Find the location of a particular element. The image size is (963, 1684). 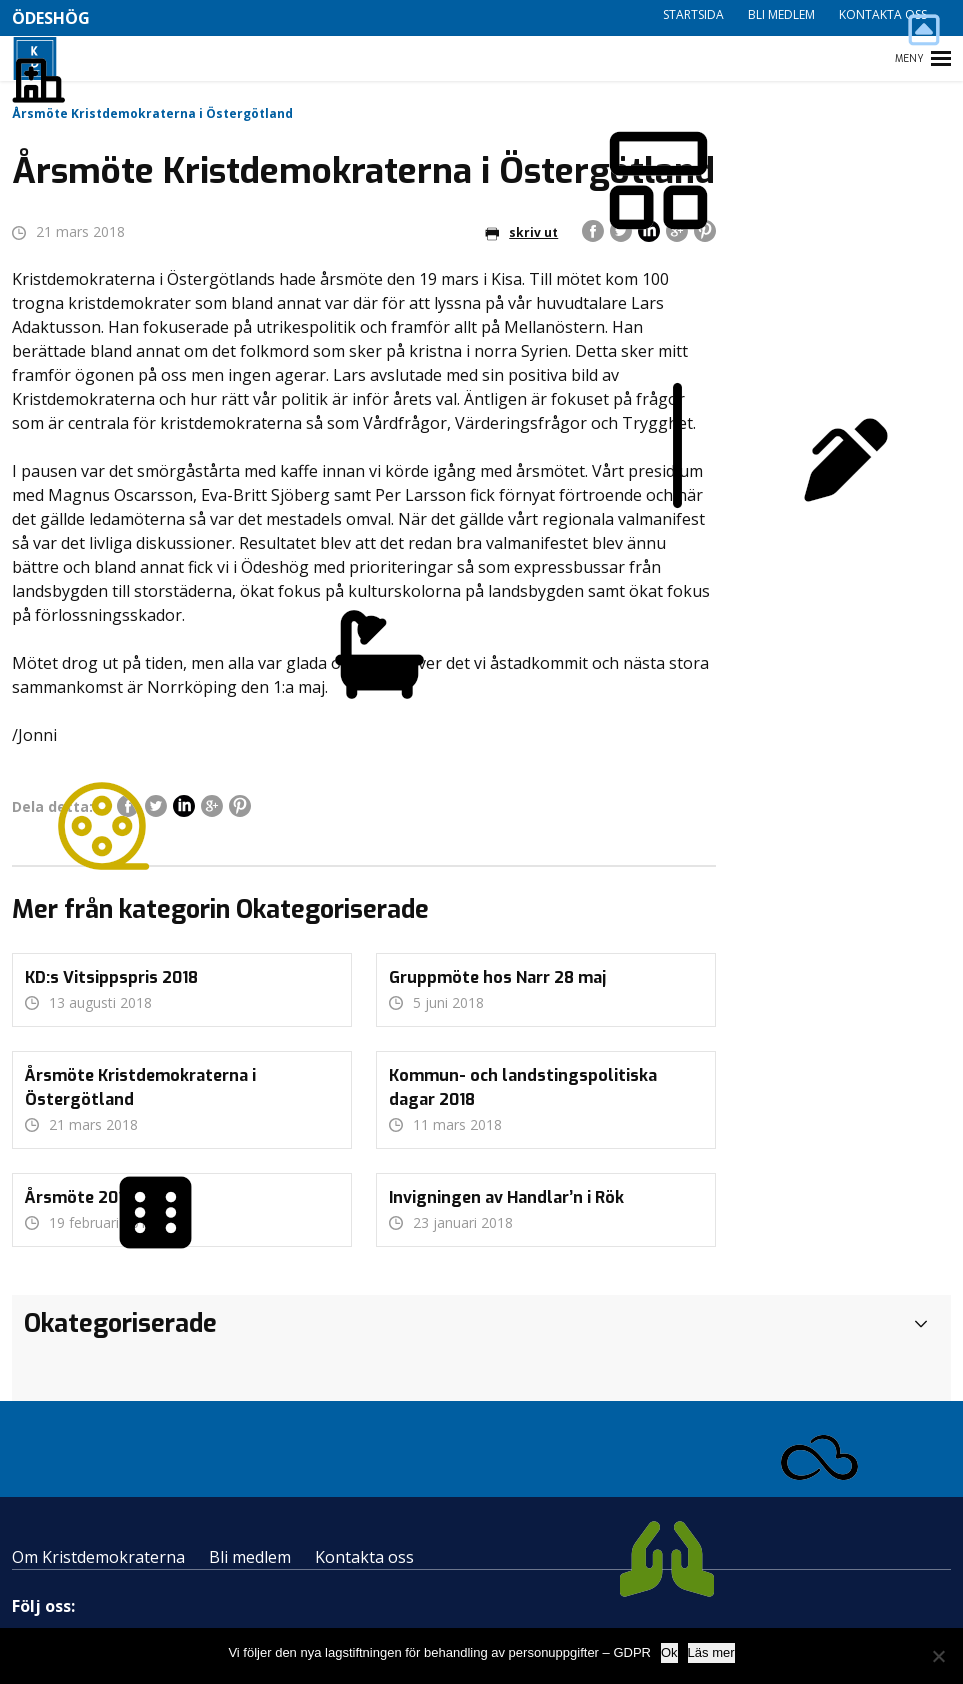

roll or randomize a selection is located at coordinates (155, 1212).